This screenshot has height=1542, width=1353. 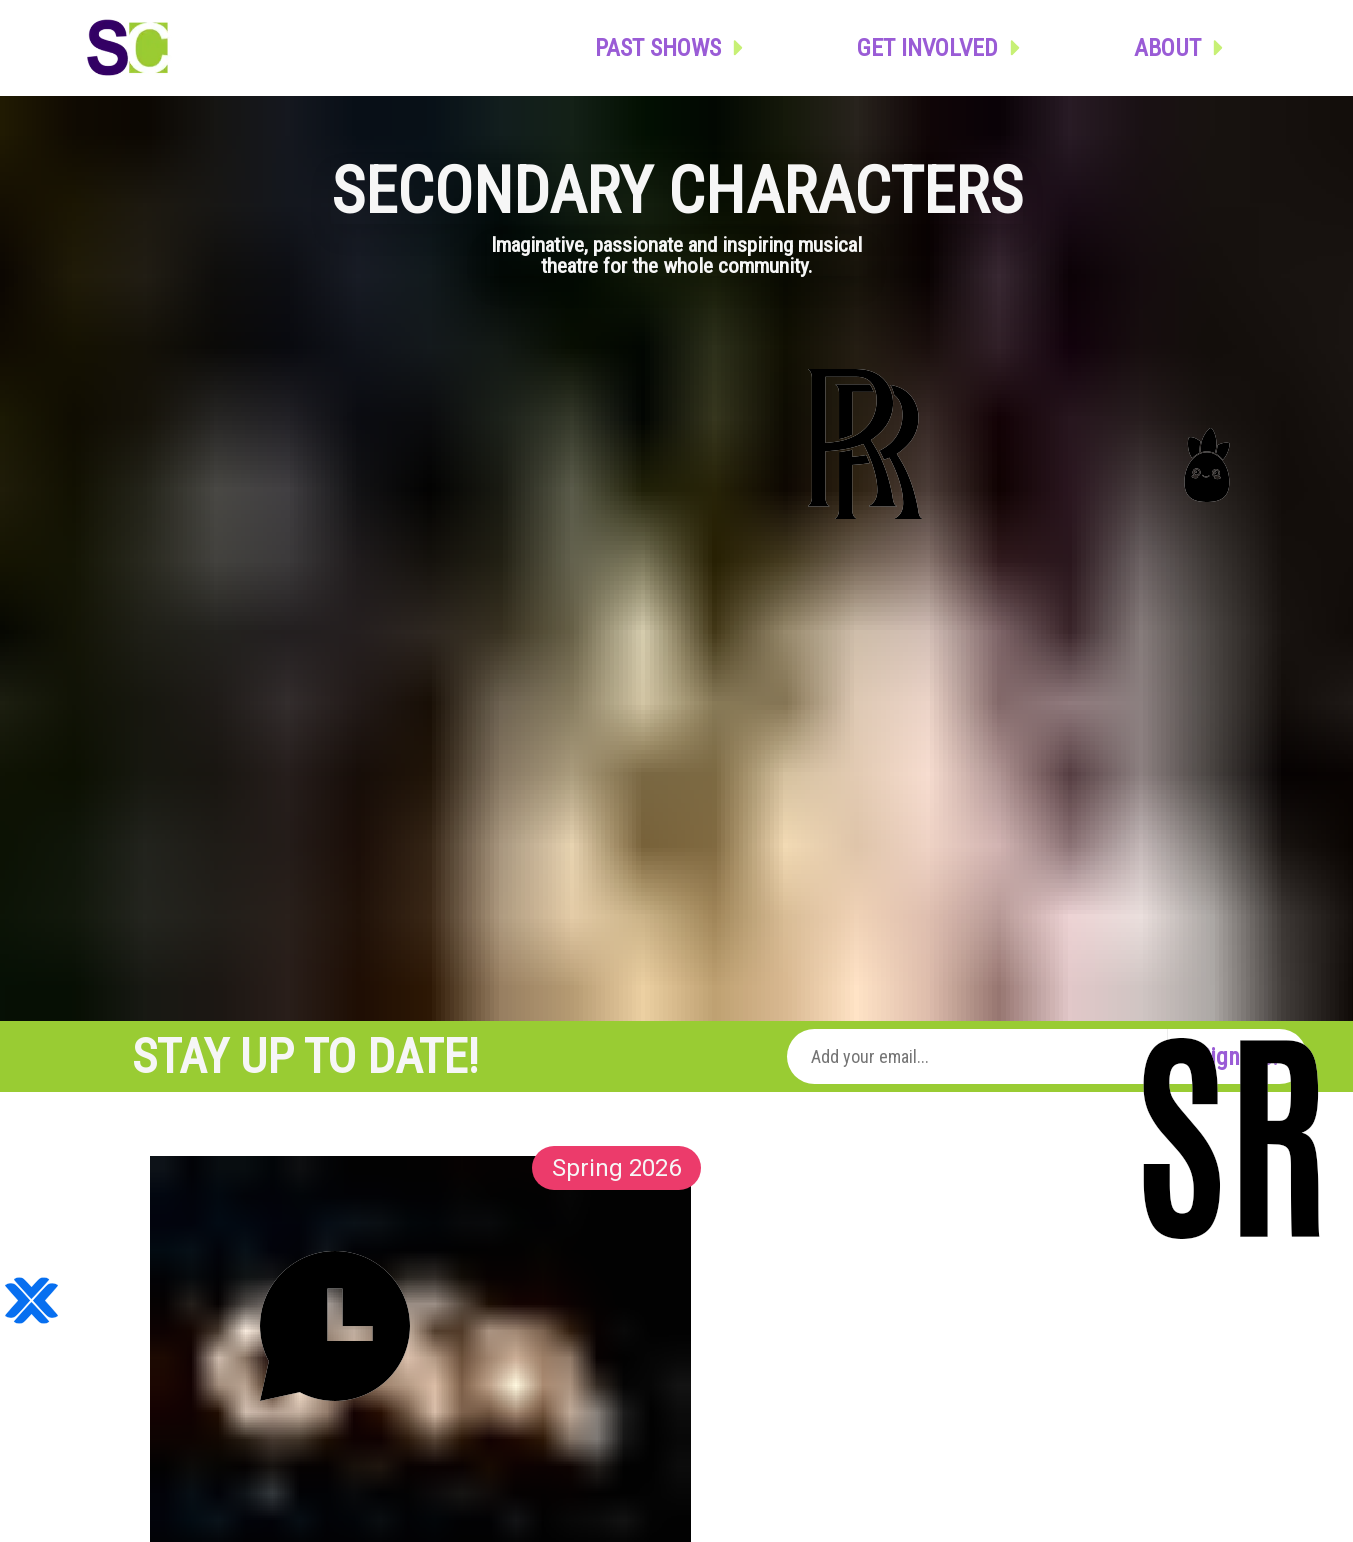 What do you see at coordinates (31, 1300) in the screenshot?
I see `open proxmox virtual environment dashboard` at bounding box center [31, 1300].